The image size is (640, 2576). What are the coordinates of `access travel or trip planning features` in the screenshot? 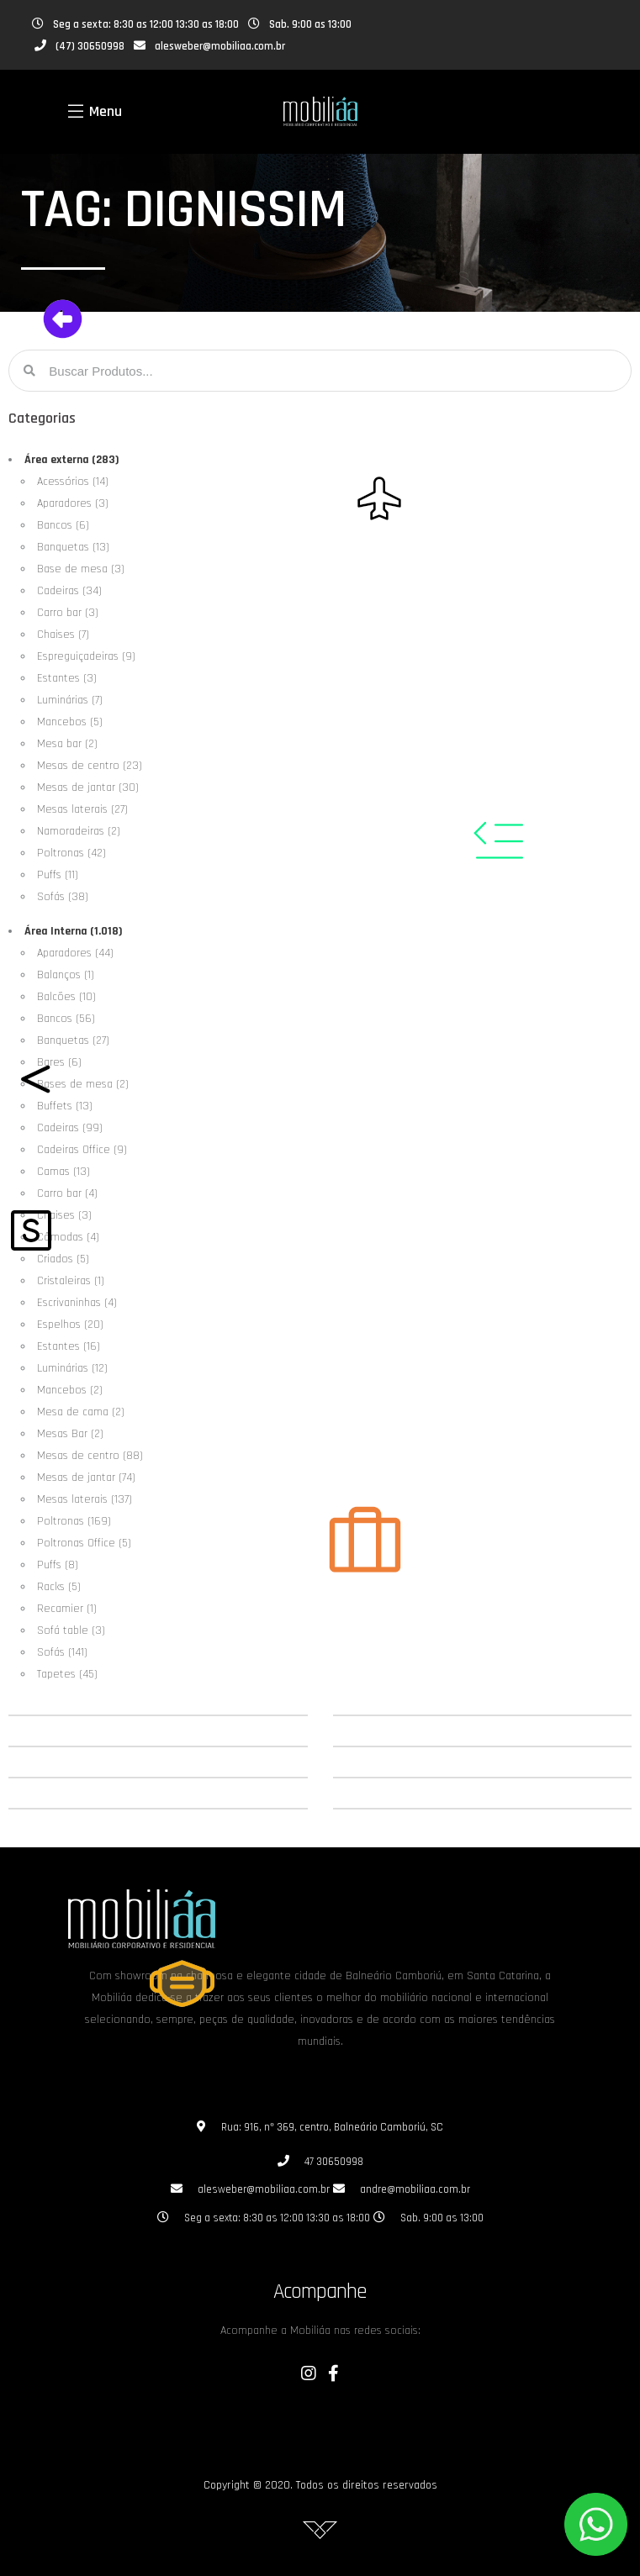 It's located at (365, 1542).